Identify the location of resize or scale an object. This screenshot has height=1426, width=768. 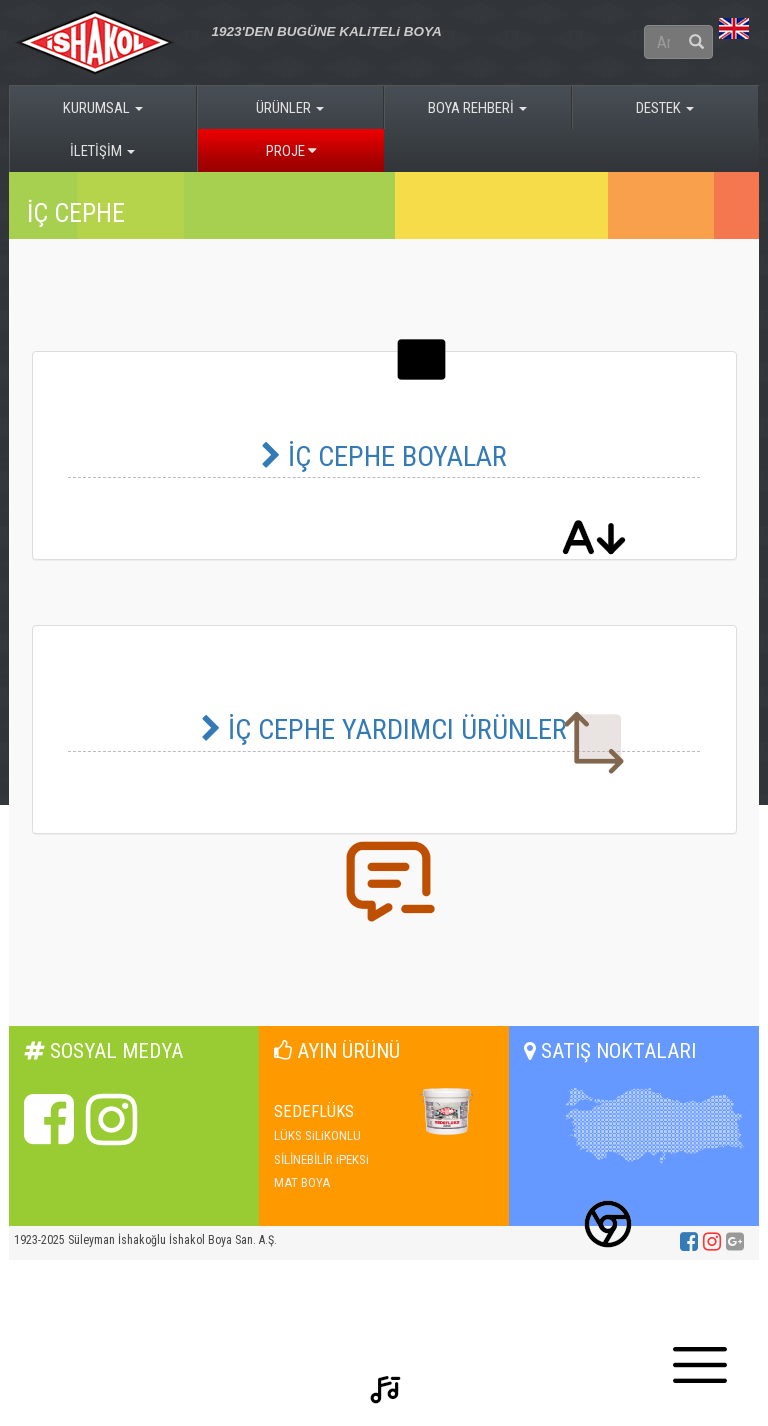
(591, 741).